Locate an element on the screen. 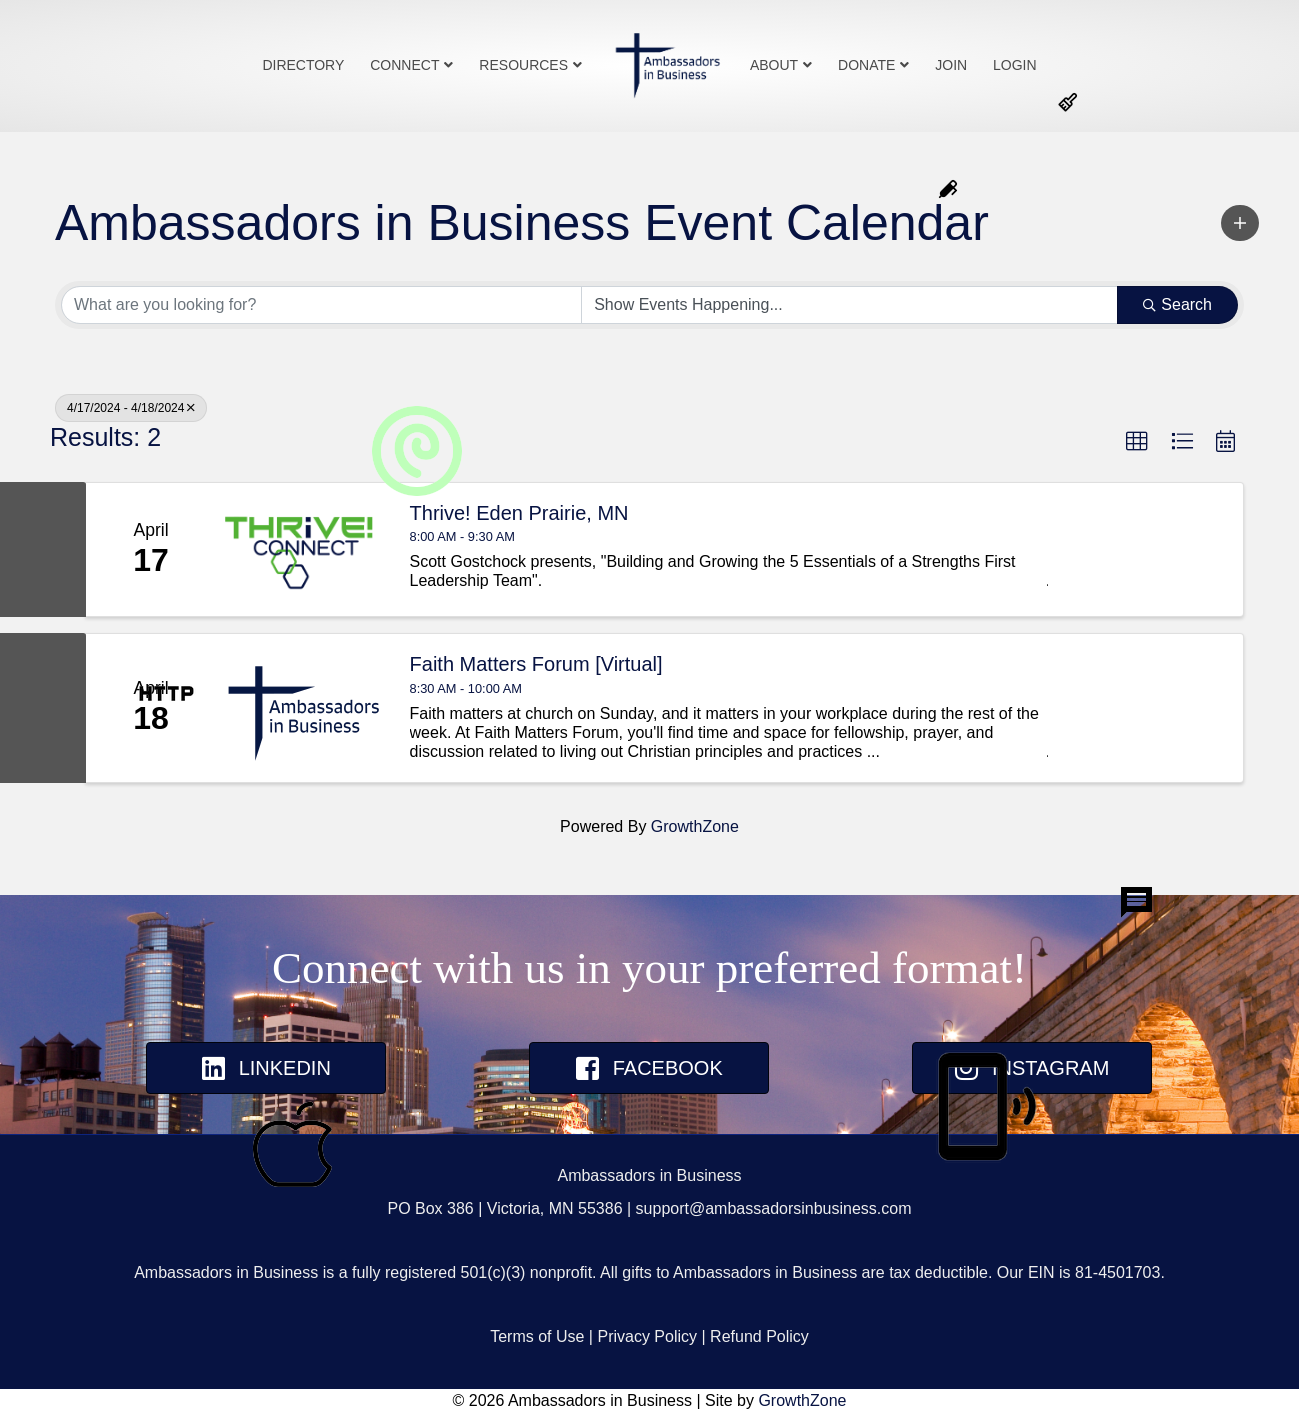  edit or compose content is located at coordinates (947, 189).